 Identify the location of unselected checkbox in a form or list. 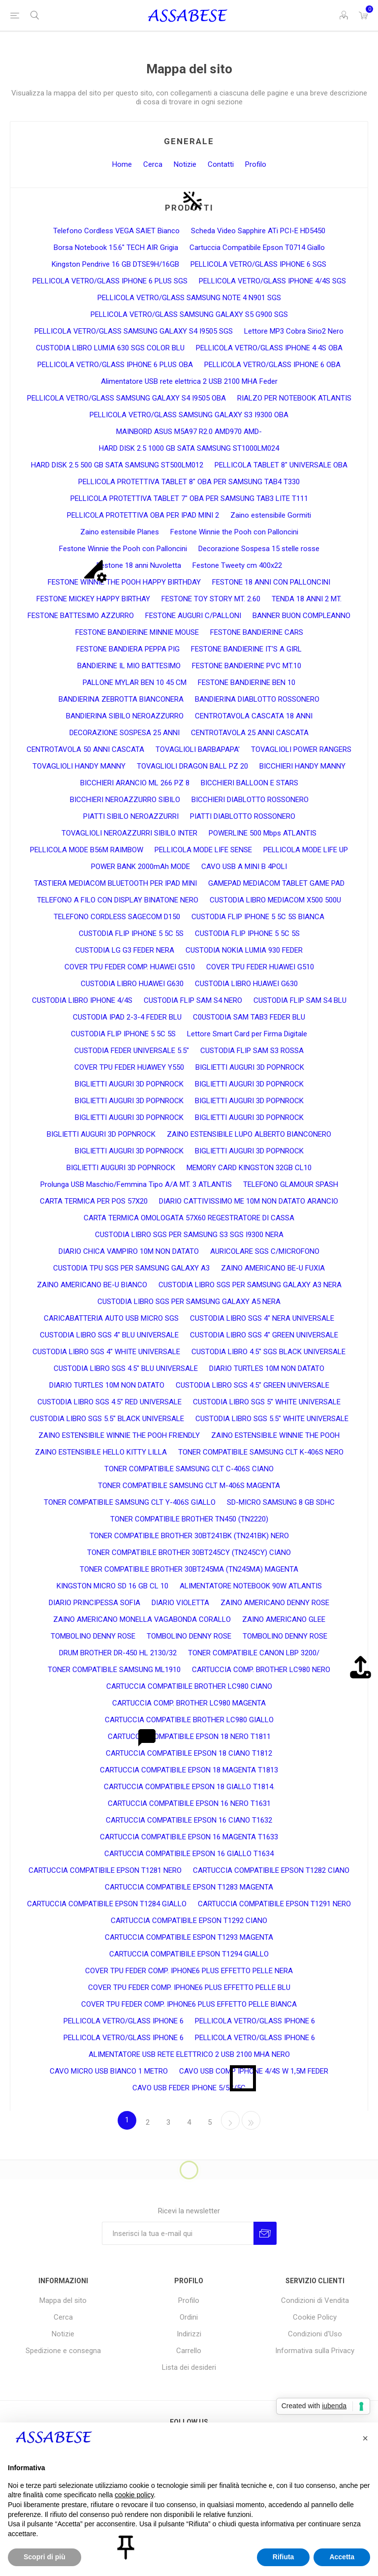
(243, 2078).